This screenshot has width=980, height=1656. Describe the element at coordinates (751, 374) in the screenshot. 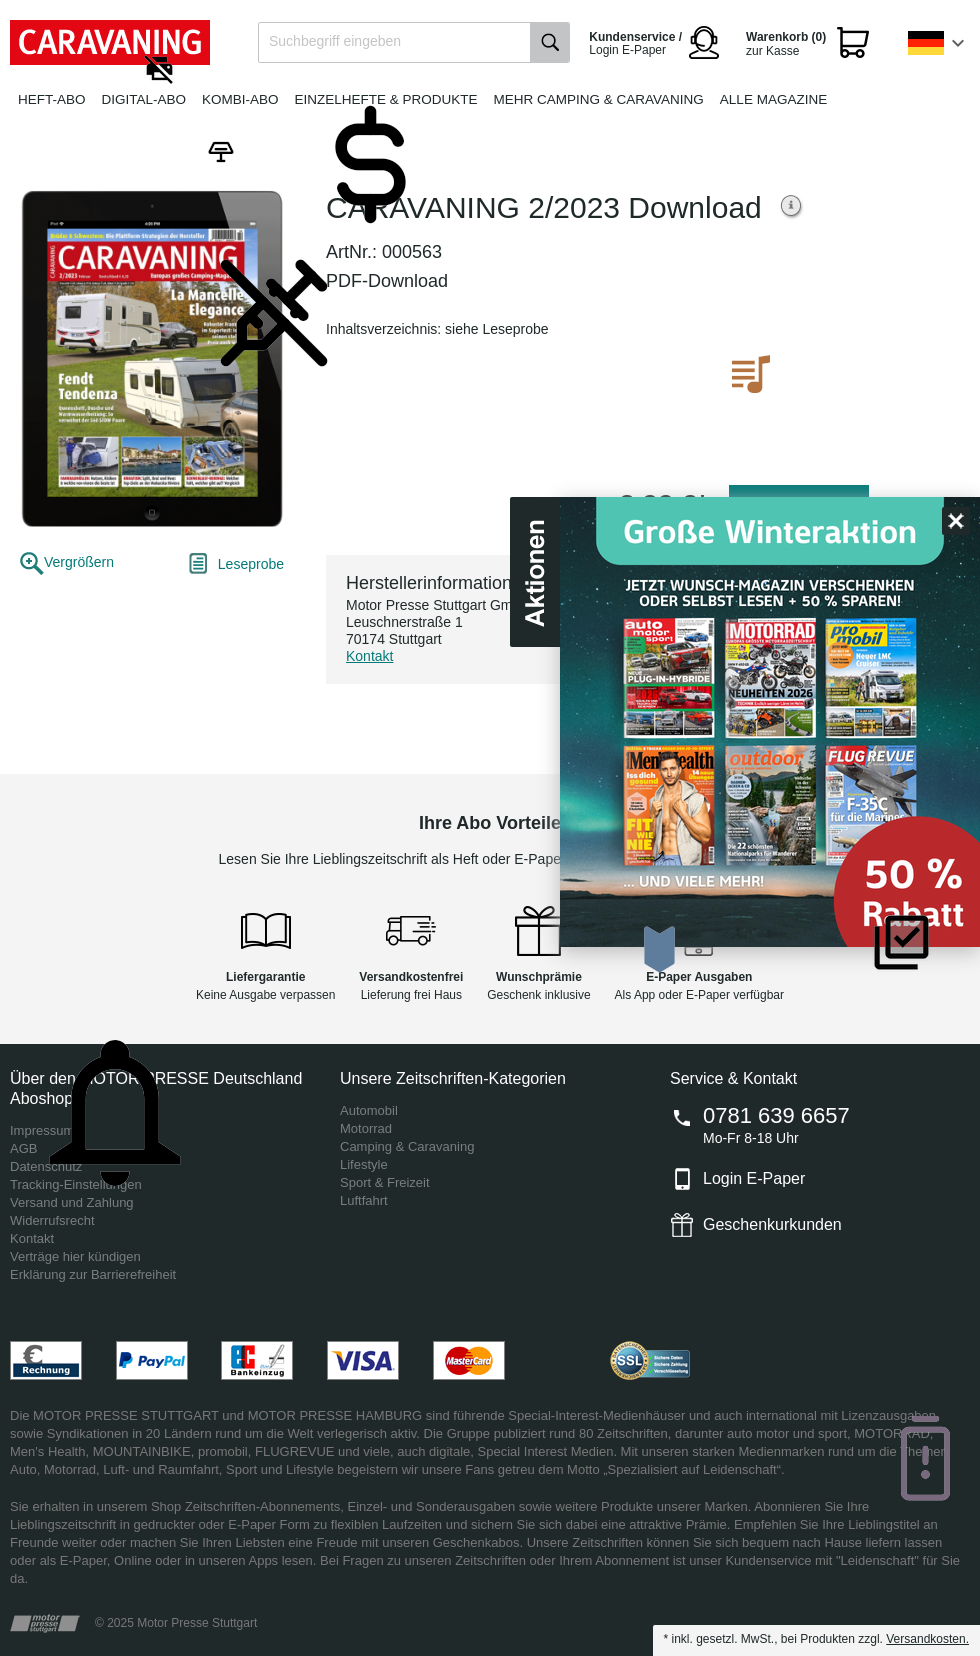

I see `view your music playlist` at that location.